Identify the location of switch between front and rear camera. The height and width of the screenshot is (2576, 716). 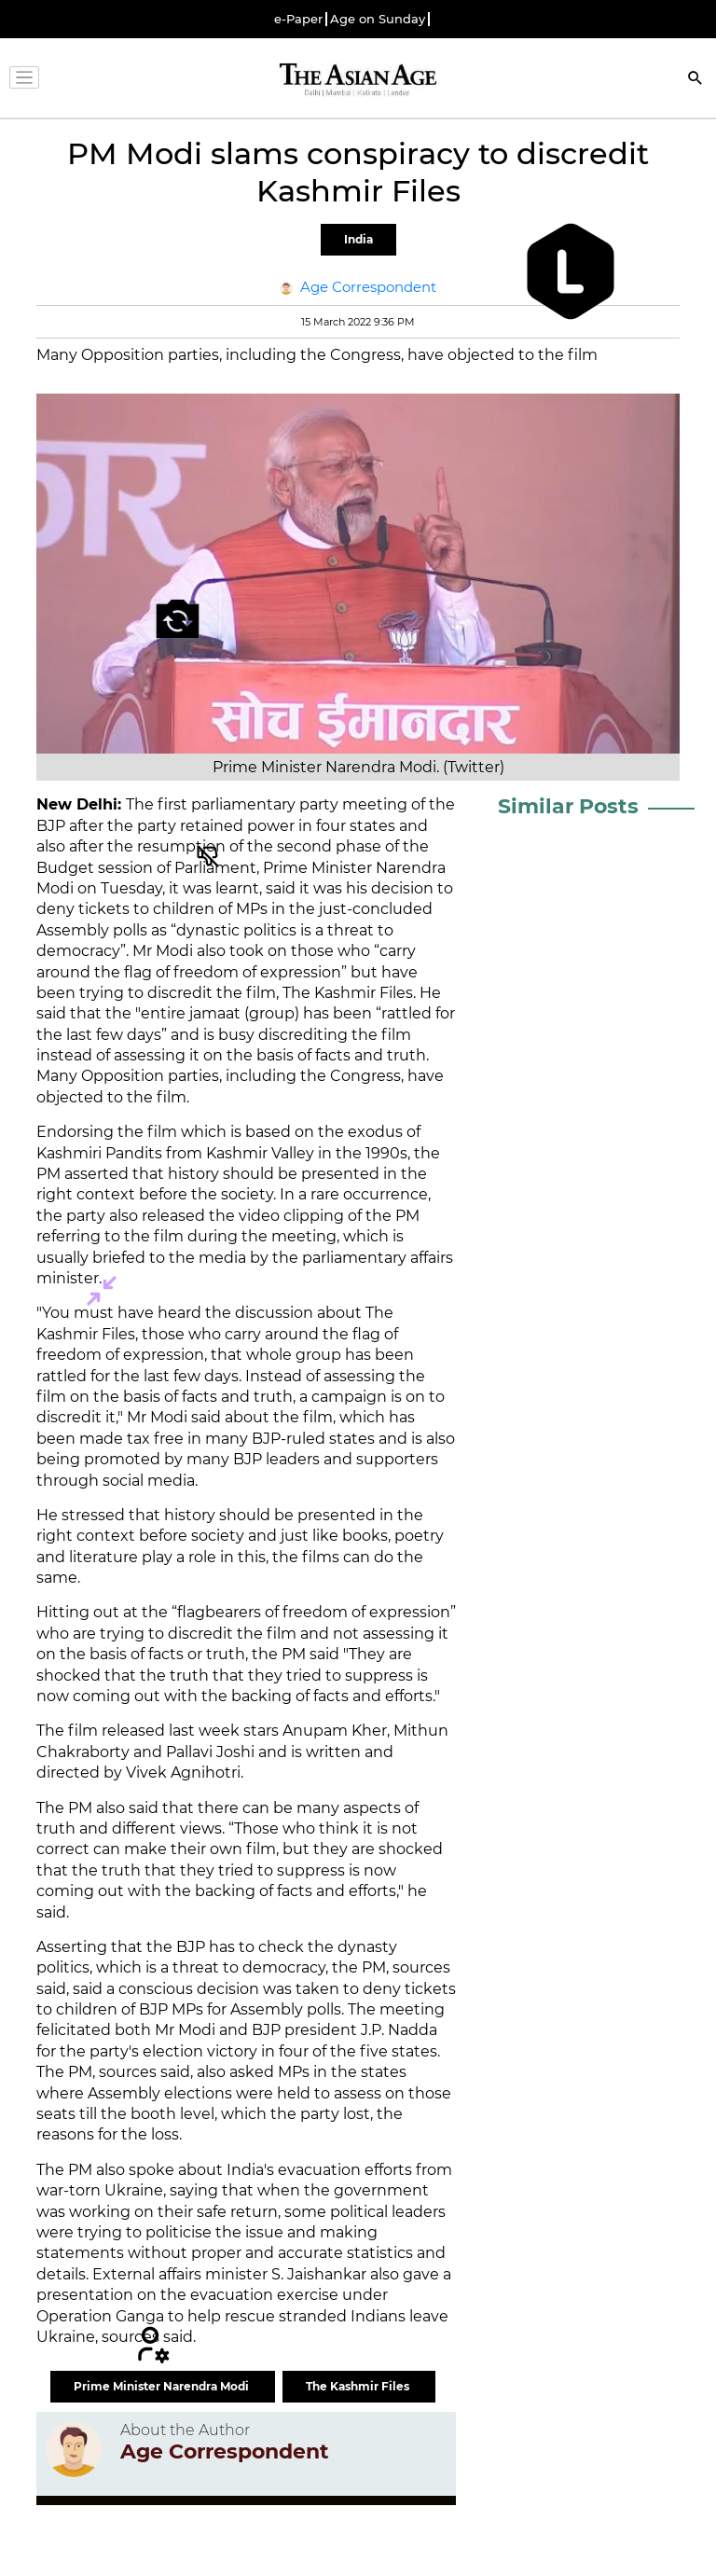
(177, 618).